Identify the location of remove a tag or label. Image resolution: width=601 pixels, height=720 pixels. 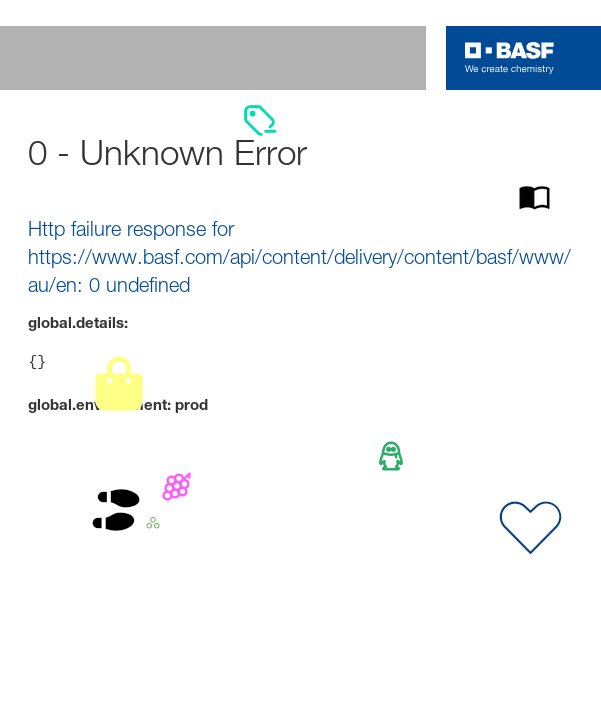
(259, 120).